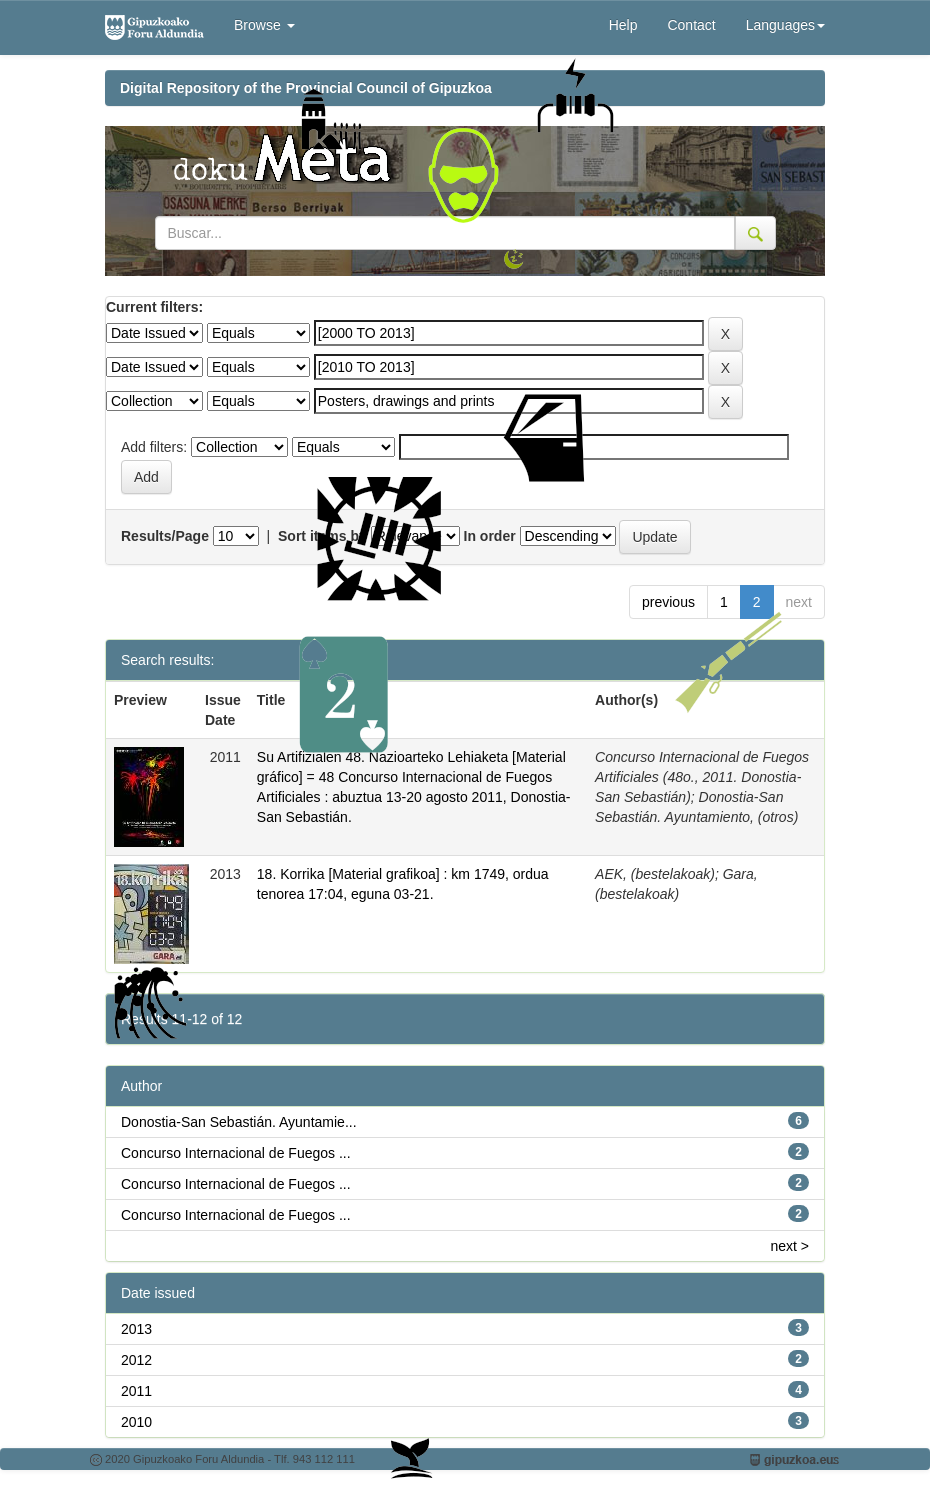 Image resolution: width=930 pixels, height=1490 pixels. What do you see at coordinates (331, 117) in the screenshot?
I see `granary or grain storage building in a farming game` at bounding box center [331, 117].